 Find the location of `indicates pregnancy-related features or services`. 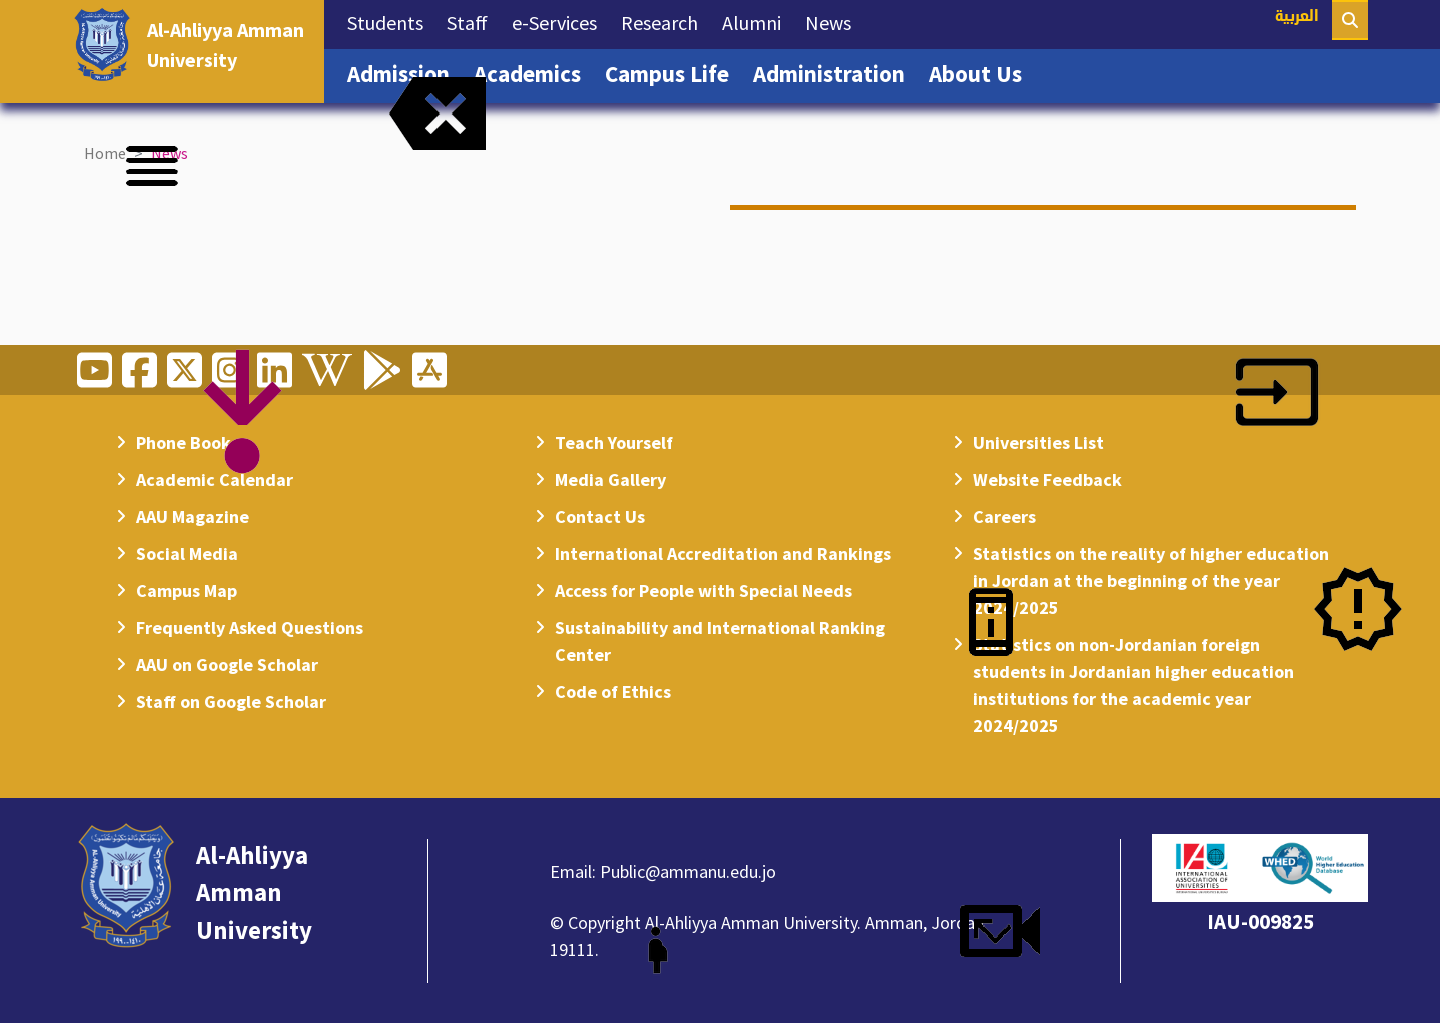

indicates pregnancy-related features or services is located at coordinates (658, 950).